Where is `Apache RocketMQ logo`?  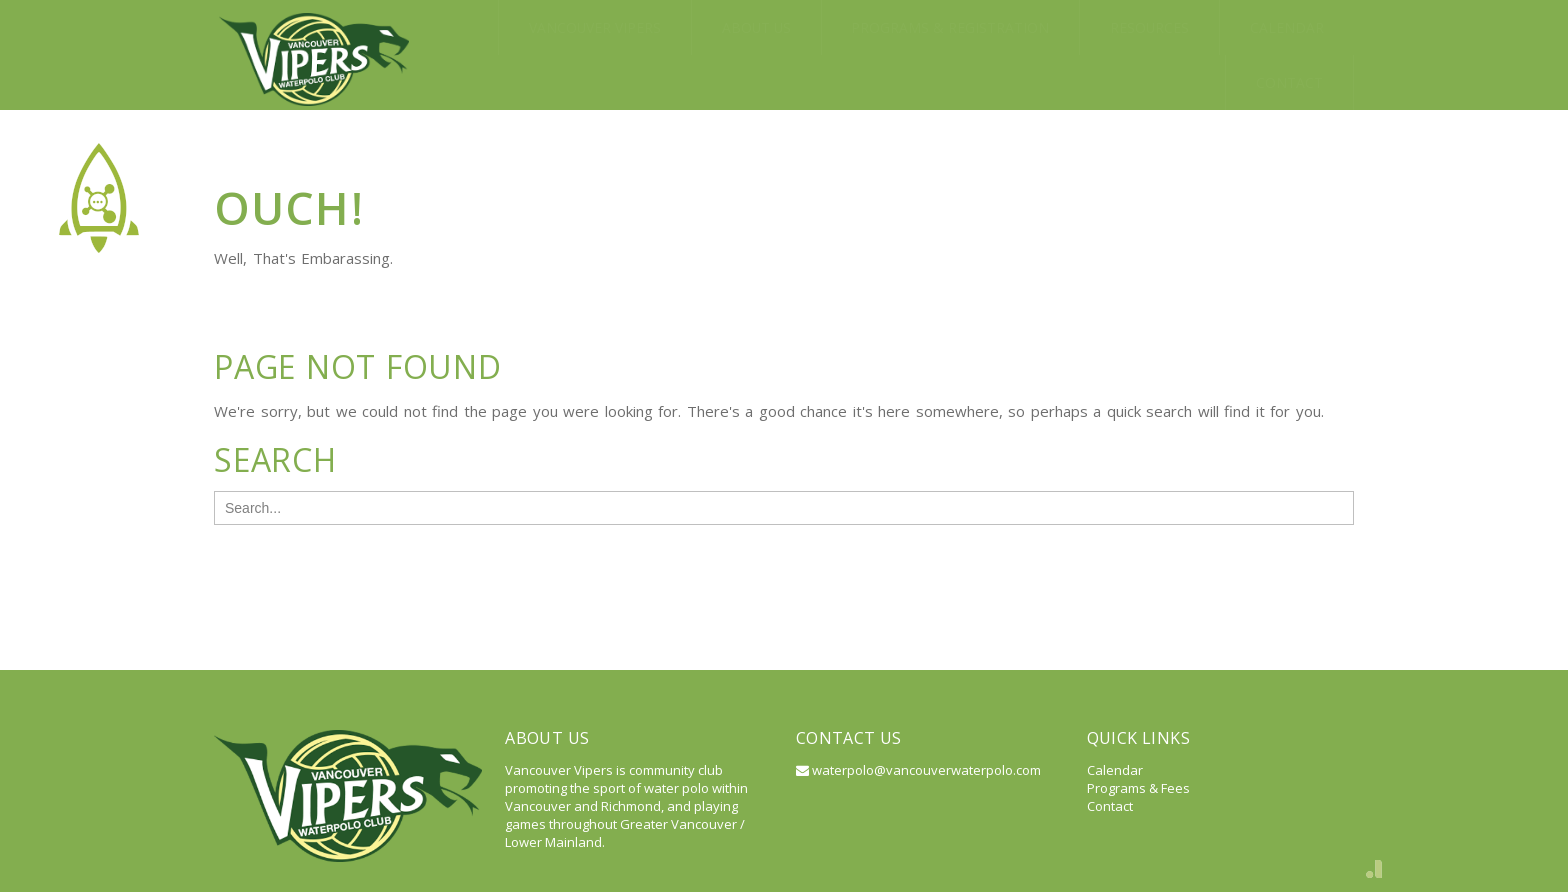 Apache RocketMQ logo is located at coordinates (99, 198).